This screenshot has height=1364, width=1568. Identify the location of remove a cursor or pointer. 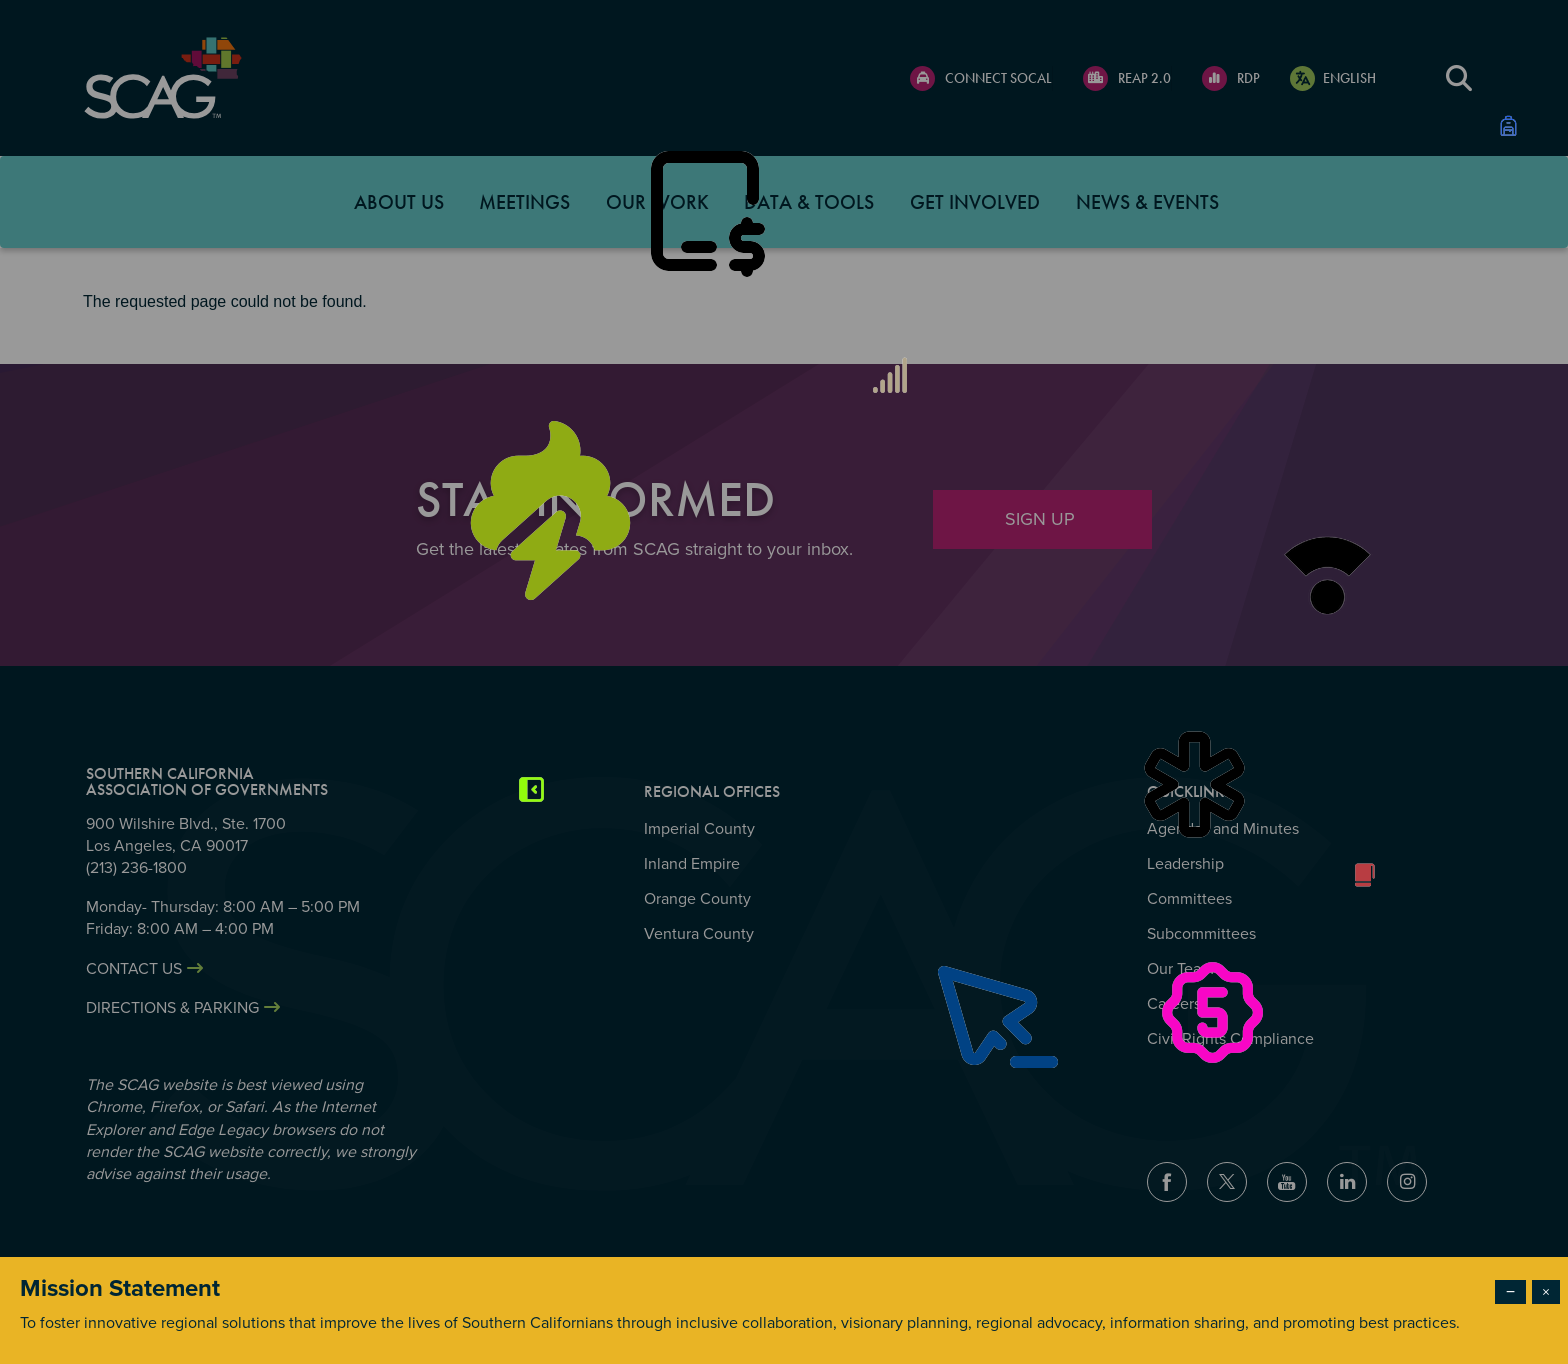
(992, 1020).